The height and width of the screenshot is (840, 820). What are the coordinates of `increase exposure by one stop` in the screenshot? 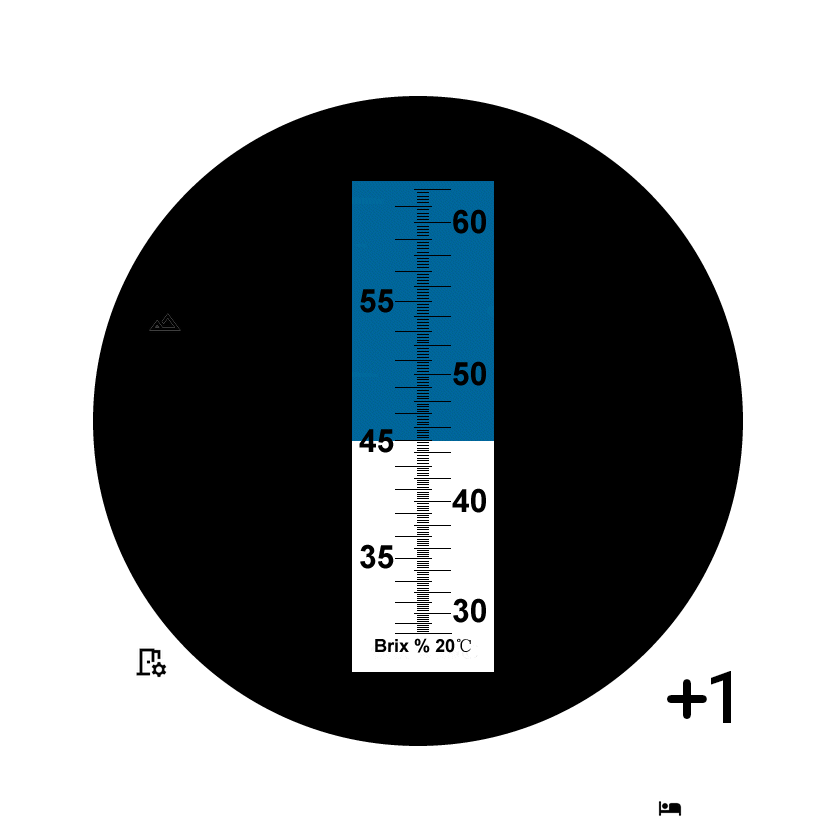 It's located at (699, 699).